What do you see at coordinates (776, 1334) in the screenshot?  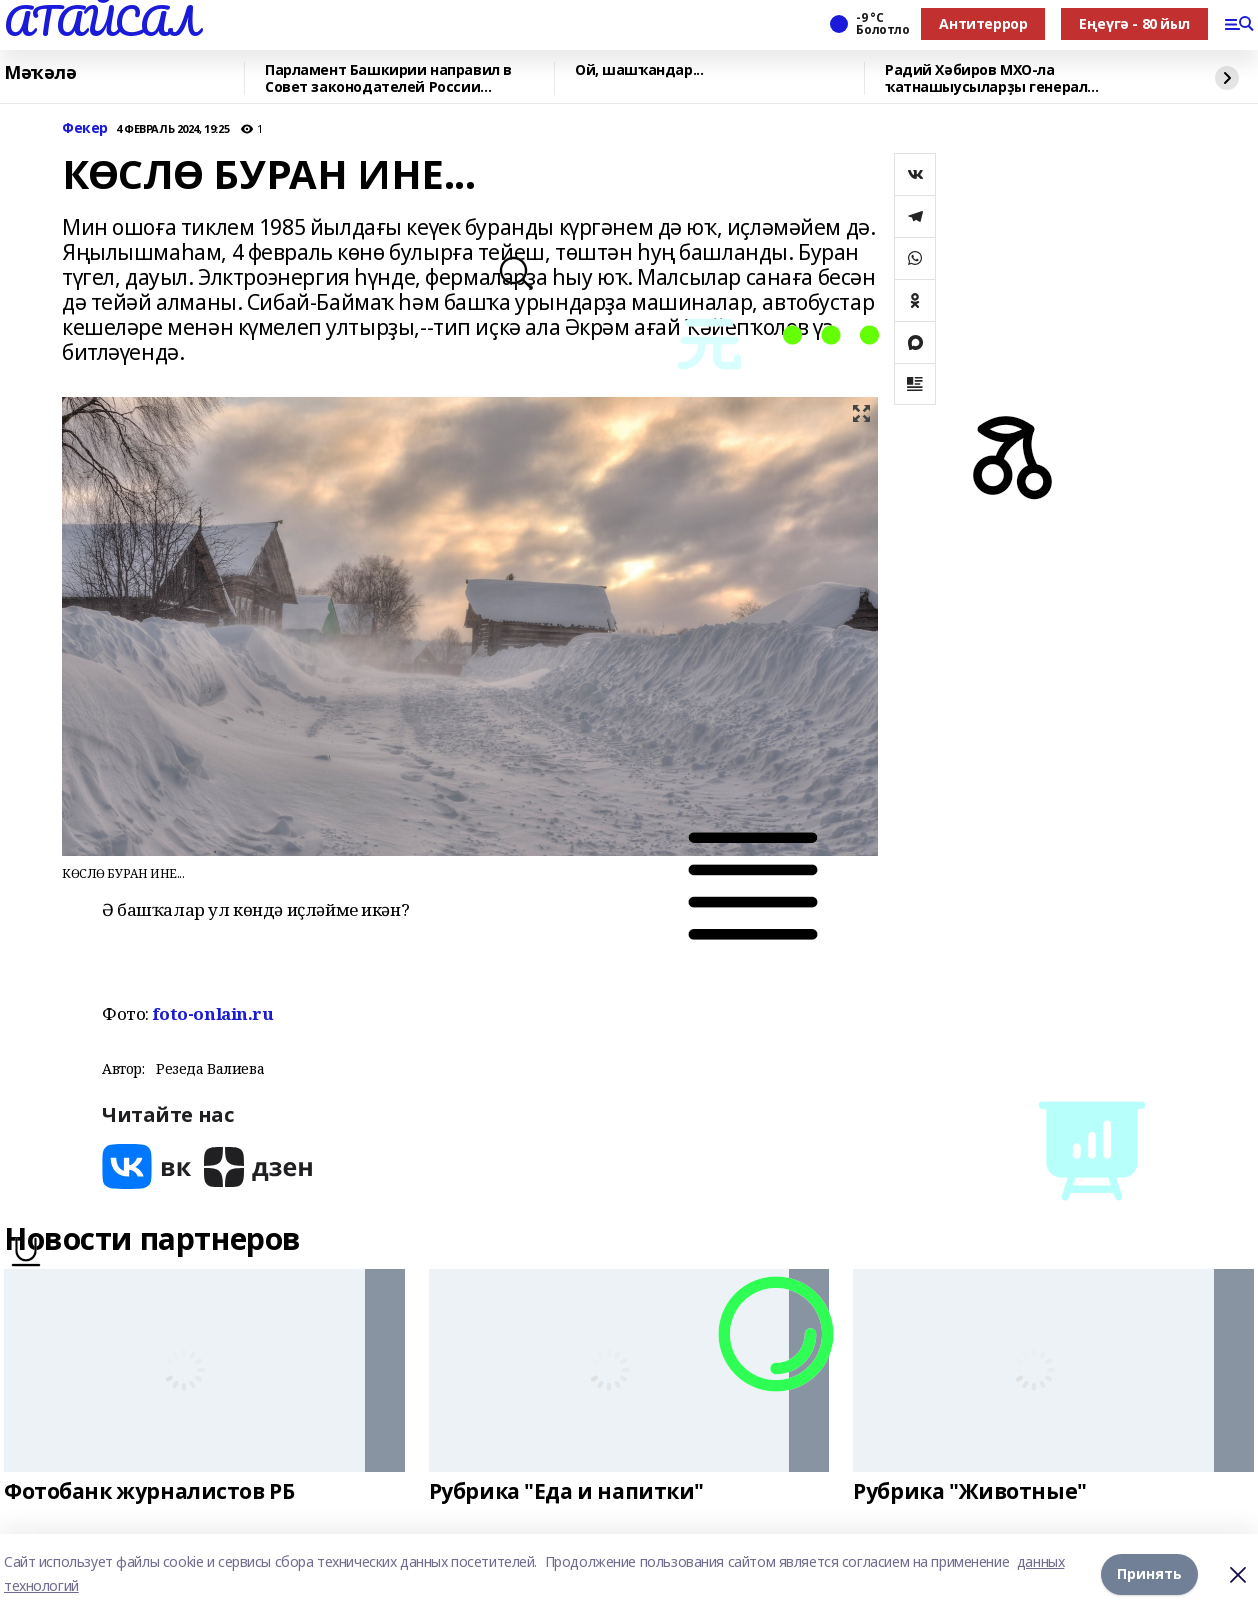 I see `apply inner shadow effect to bottom-right corner` at bounding box center [776, 1334].